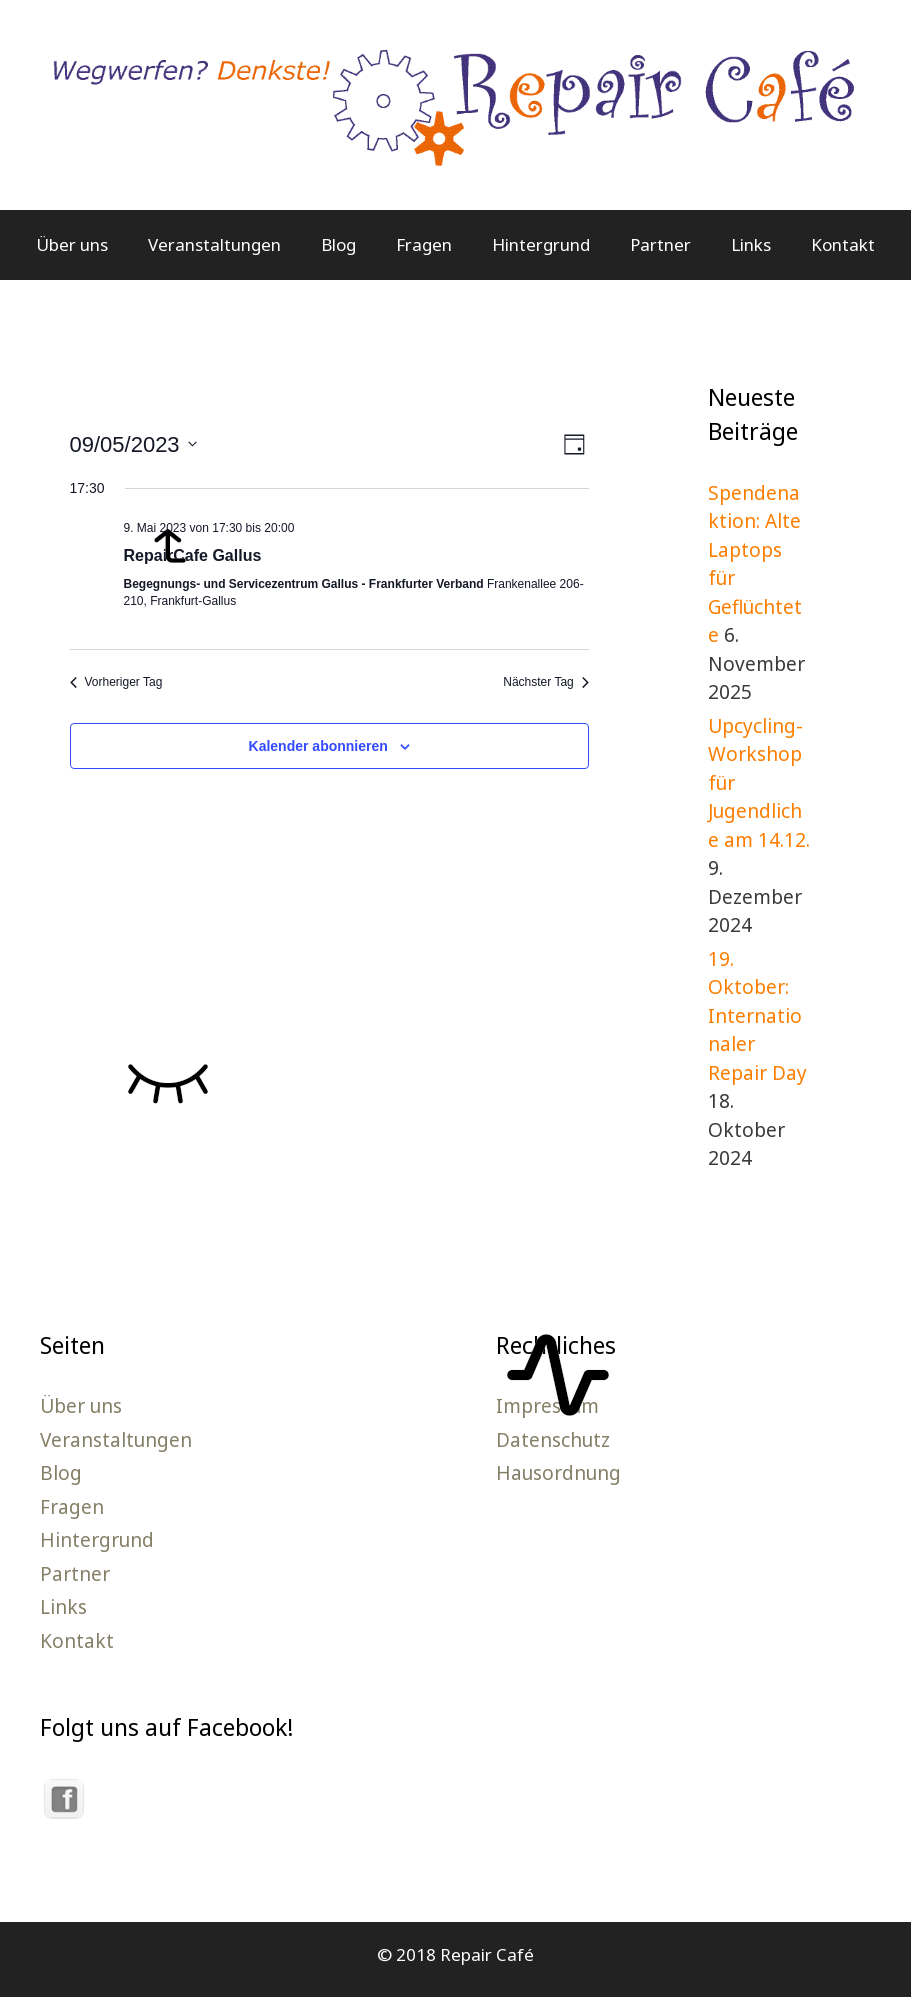 This screenshot has height=1997, width=911. What do you see at coordinates (168, 1076) in the screenshot?
I see `hide password or sensitive content` at bounding box center [168, 1076].